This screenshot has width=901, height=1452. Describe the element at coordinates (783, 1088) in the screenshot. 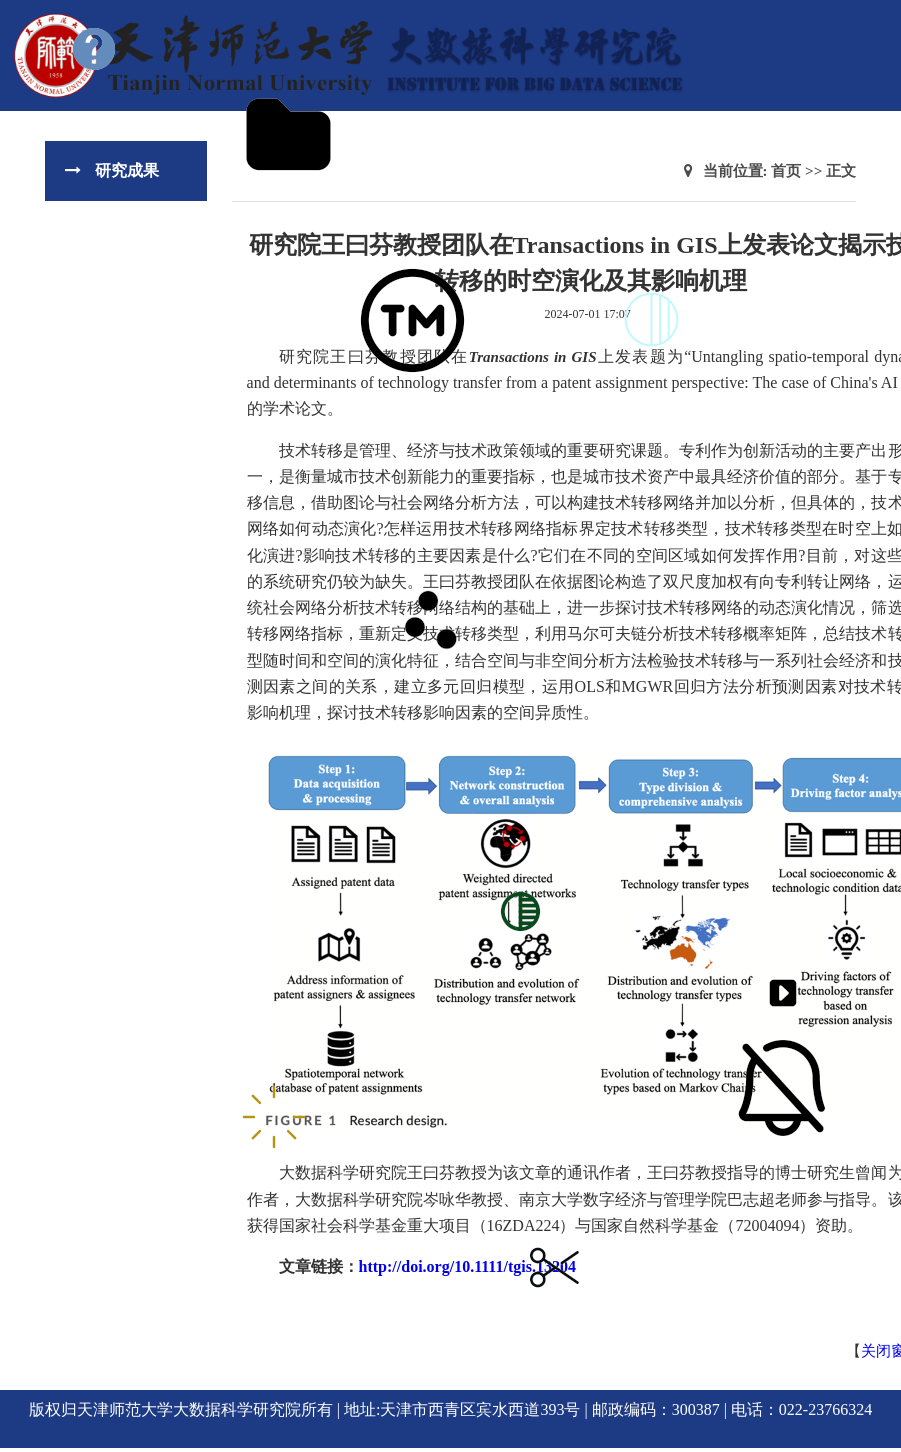

I see `mute notifications` at that location.